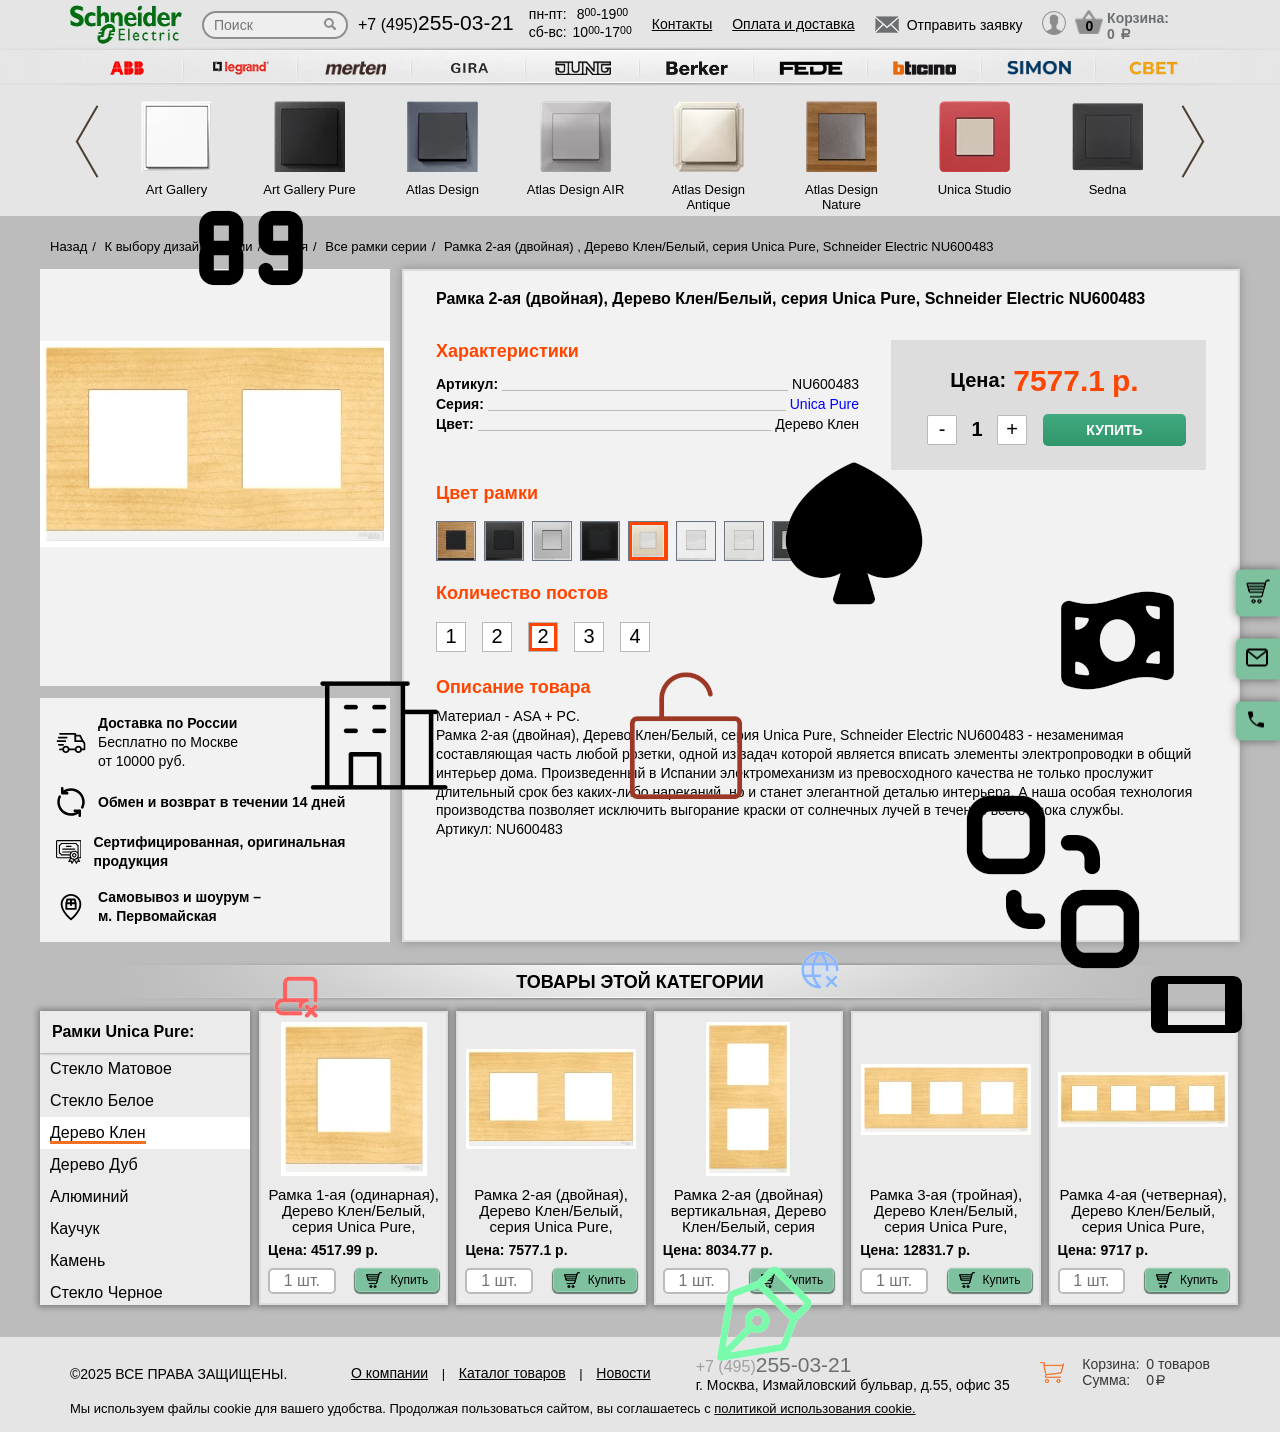  What do you see at coordinates (374, 735) in the screenshot?
I see `view office or workplace location` at bounding box center [374, 735].